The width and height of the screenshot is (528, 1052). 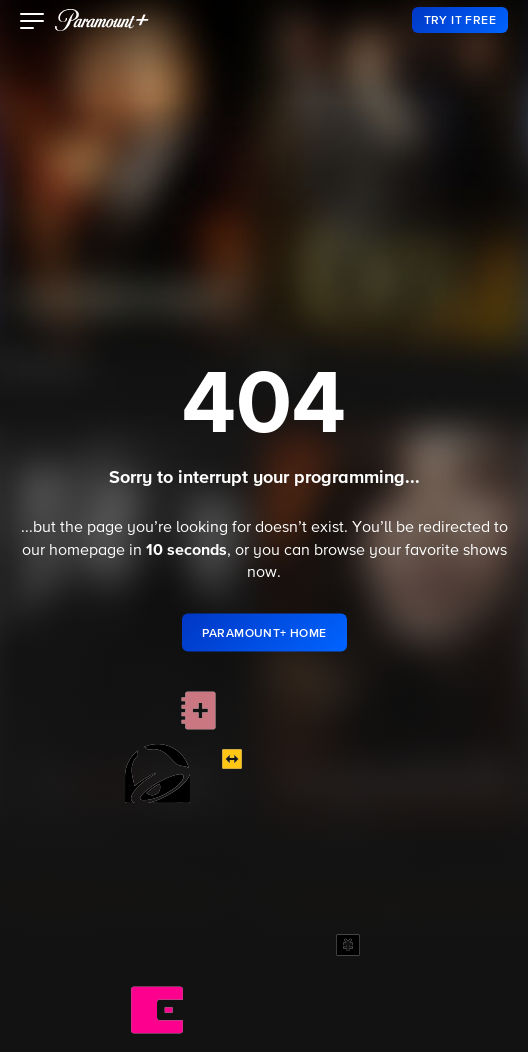 What do you see at coordinates (232, 759) in the screenshot?
I see `flip image horizontally` at bounding box center [232, 759].